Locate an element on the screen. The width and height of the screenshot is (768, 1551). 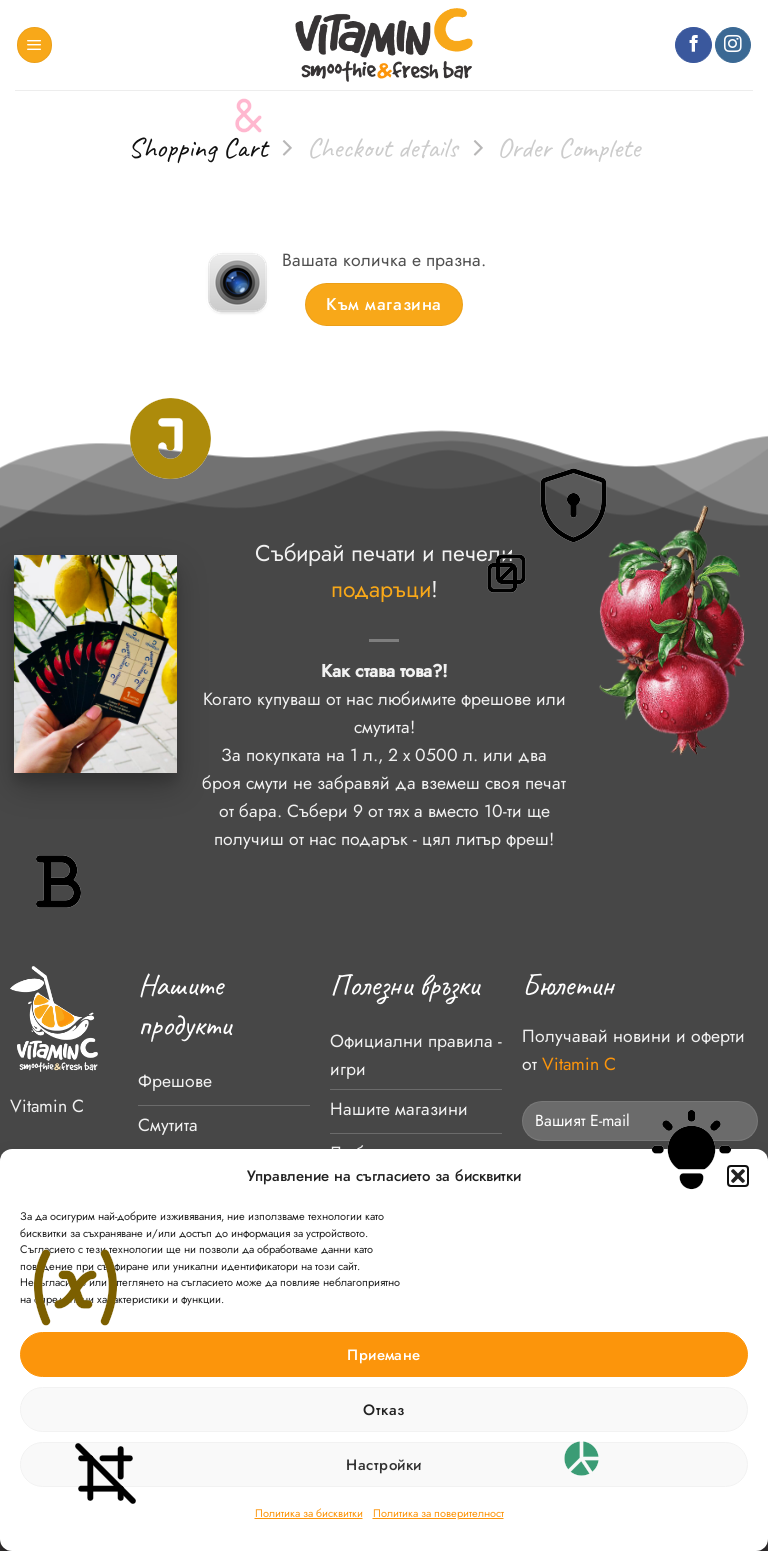
view overlapping or intersecting layers is located at coordinates (506, 573).